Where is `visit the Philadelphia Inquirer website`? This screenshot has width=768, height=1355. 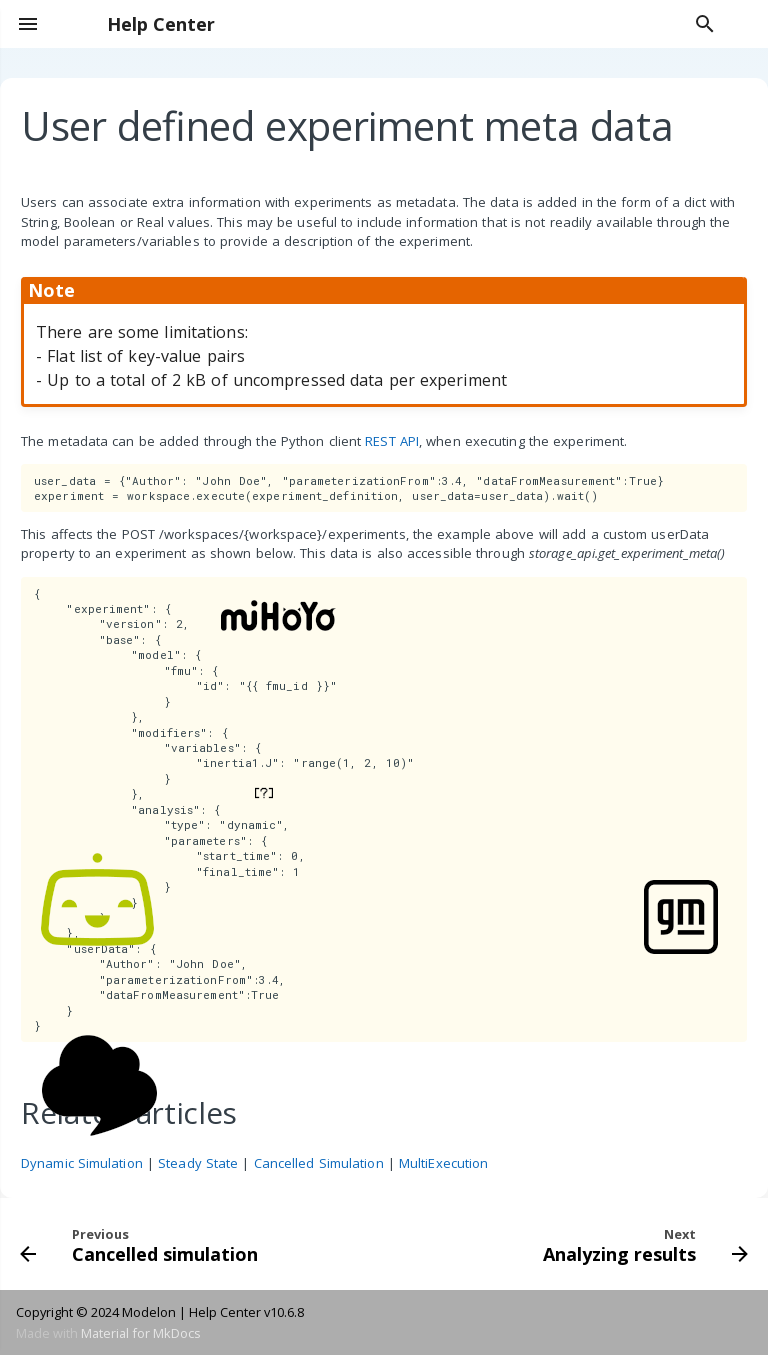 visit the Philadelphia Inquirer website is located at coordinates (264, 793).